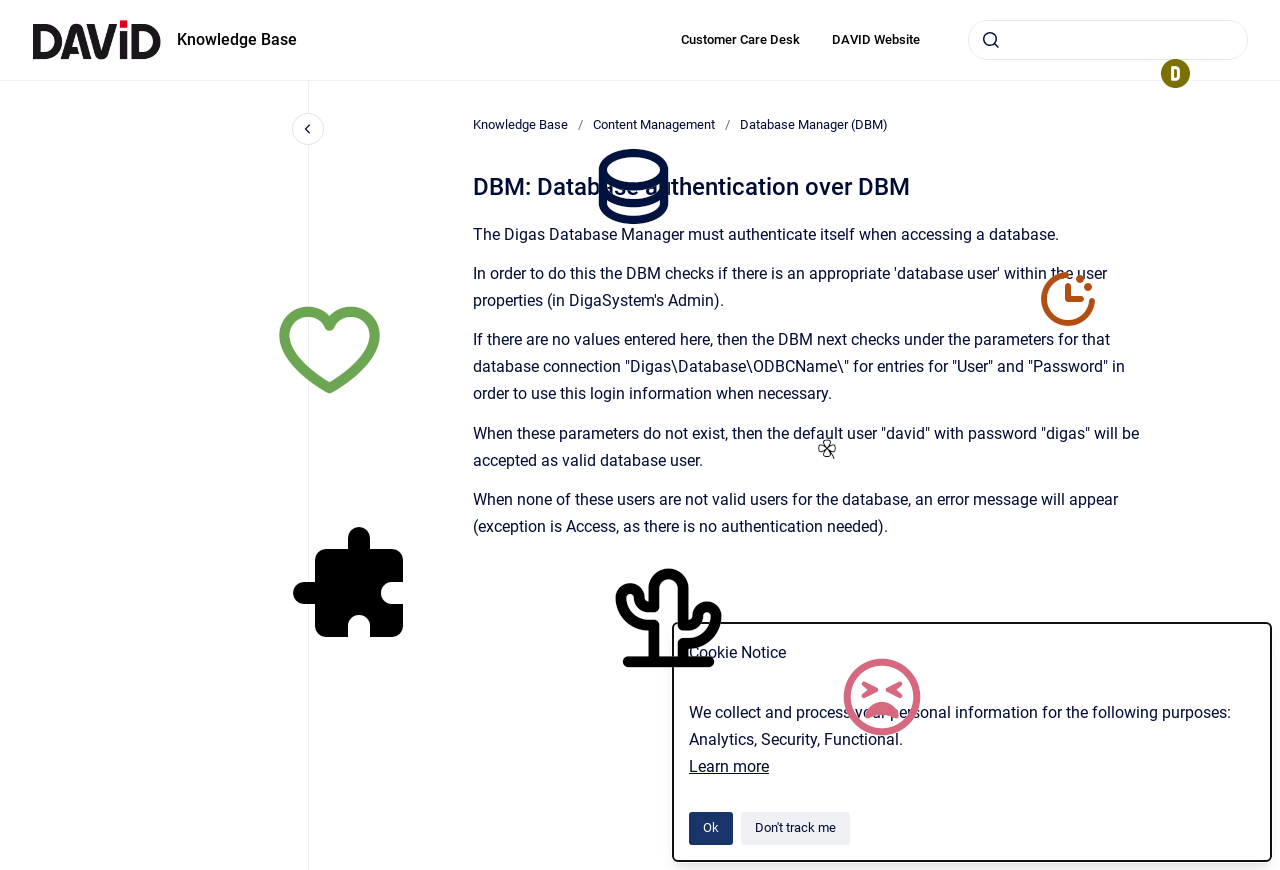  I want to click on indicates desert or arid climate theme, so click(668, 621).